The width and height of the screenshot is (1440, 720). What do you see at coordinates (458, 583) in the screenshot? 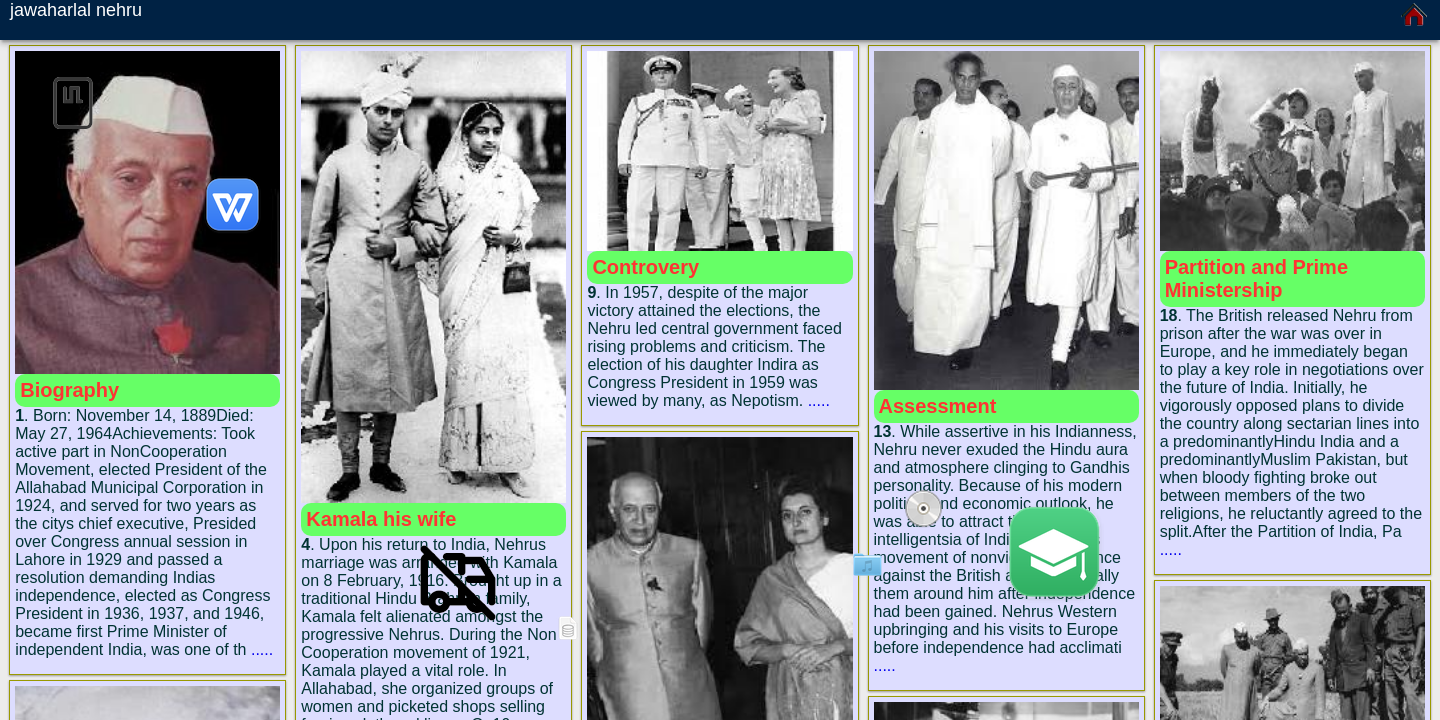
I see `delivery unavailable` at bounding box center [458, 583].